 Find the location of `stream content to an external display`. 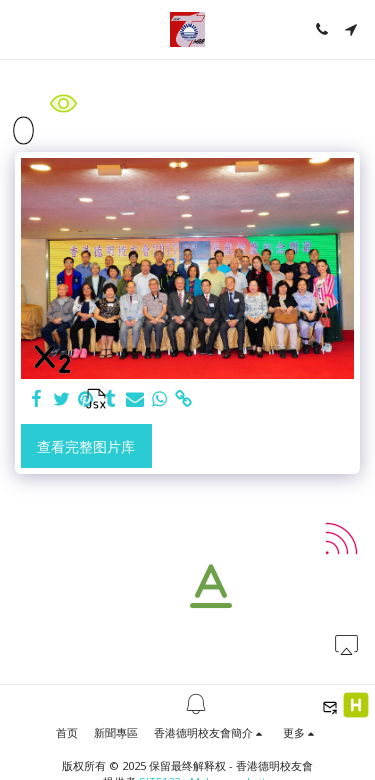

stream content to an external display is located at coordinates (346, 644).